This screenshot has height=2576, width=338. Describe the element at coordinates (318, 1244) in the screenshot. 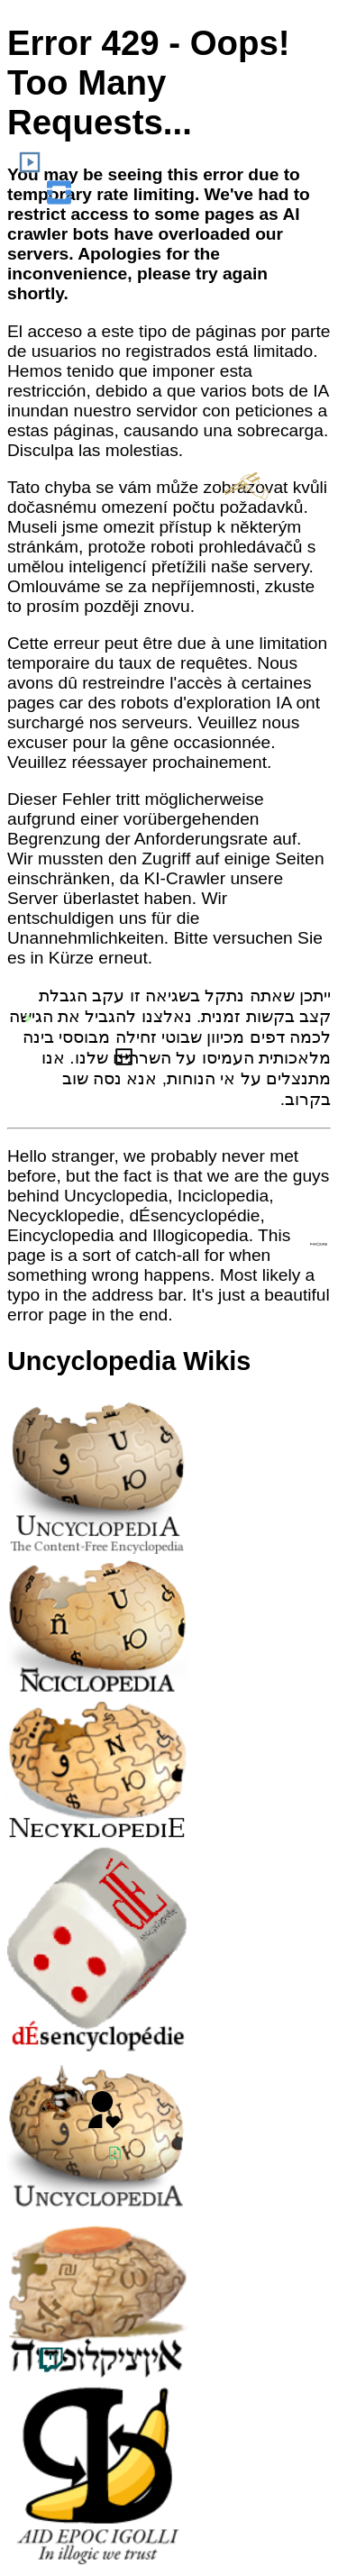

I see `pimcore platform logo` at that location.